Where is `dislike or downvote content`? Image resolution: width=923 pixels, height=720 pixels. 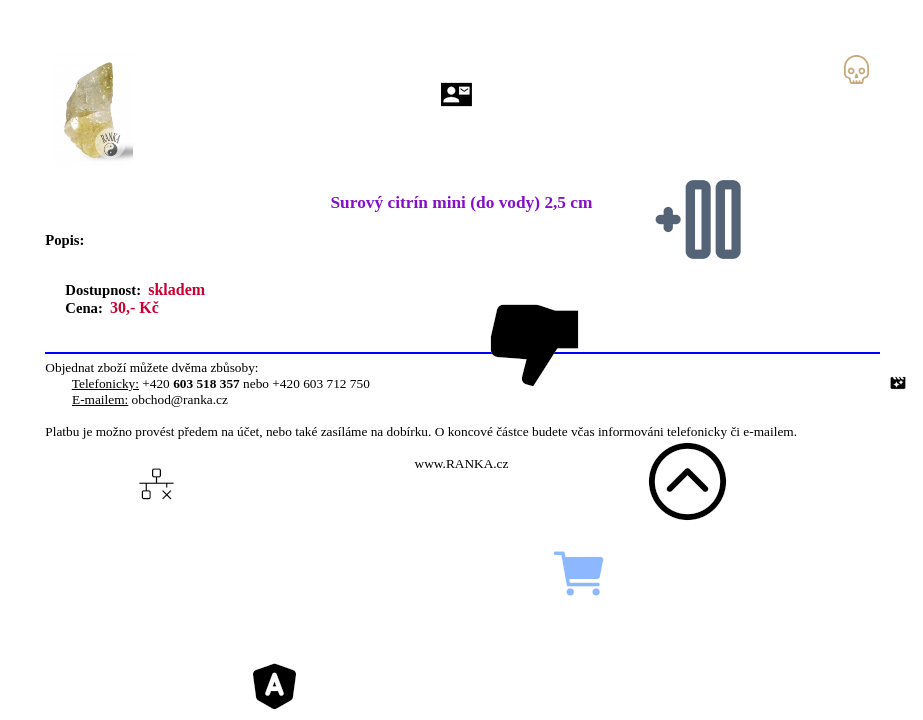 dislike or downvote content is located at coordinates (534, 345).